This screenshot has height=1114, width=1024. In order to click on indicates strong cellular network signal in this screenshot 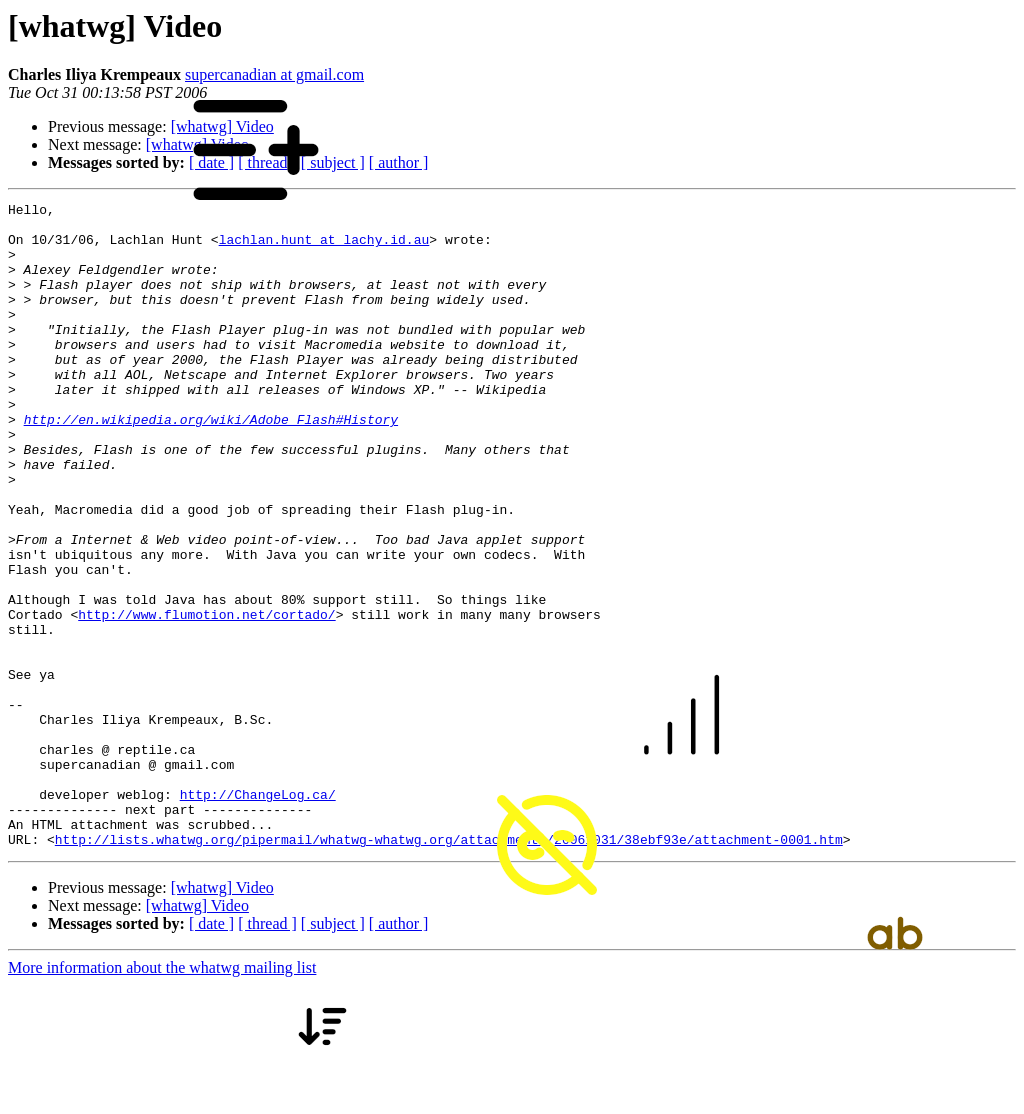, I will do `click(698, 710)`.